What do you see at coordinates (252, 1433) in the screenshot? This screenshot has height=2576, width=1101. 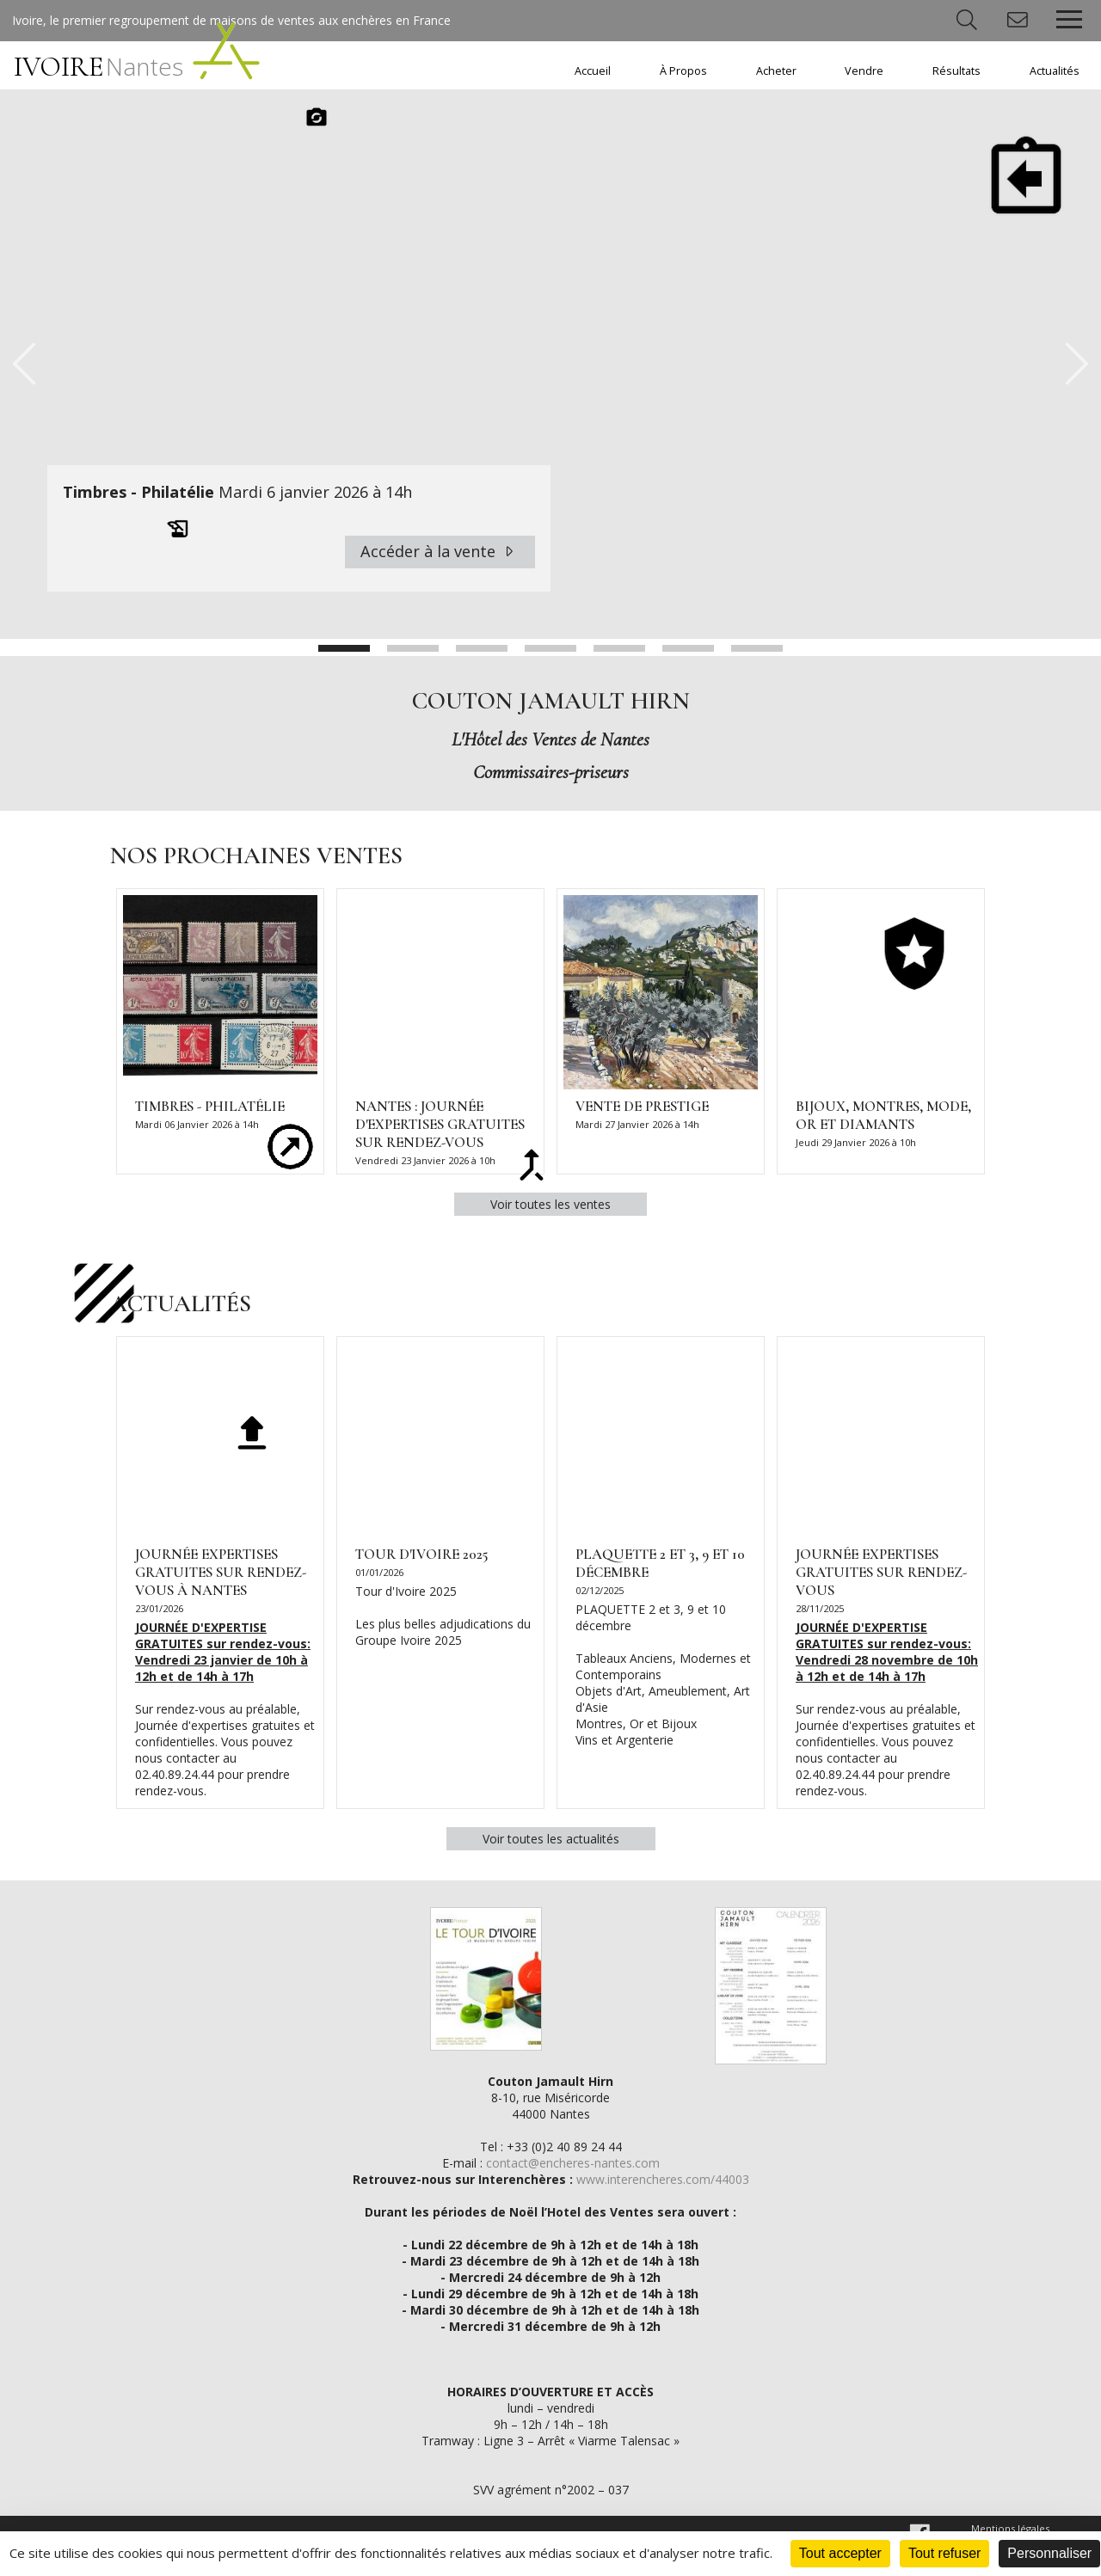 I see `upload a file from your device` at bounding box center [252, 1433].